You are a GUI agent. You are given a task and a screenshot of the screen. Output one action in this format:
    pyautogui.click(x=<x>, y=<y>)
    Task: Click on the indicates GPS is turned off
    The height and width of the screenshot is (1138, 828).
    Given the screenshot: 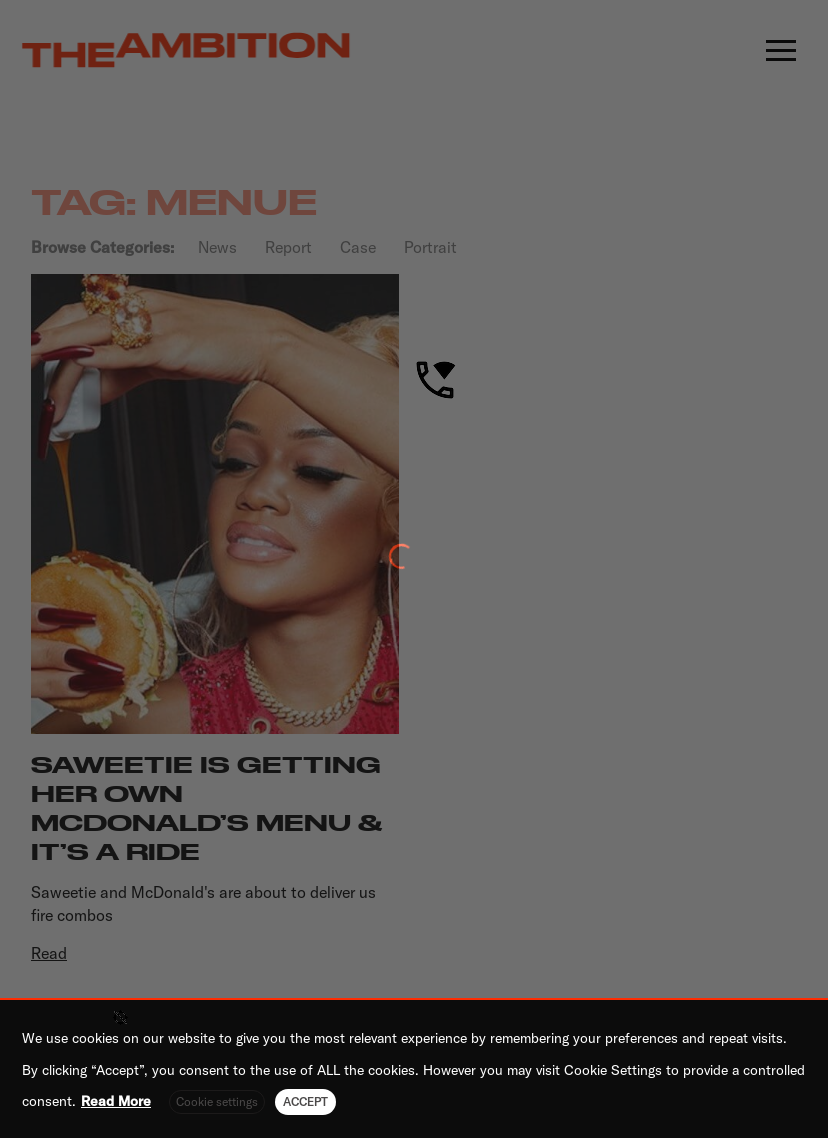 What is the action you would take?
    pyautogui.click(x=120, y=1017)
    